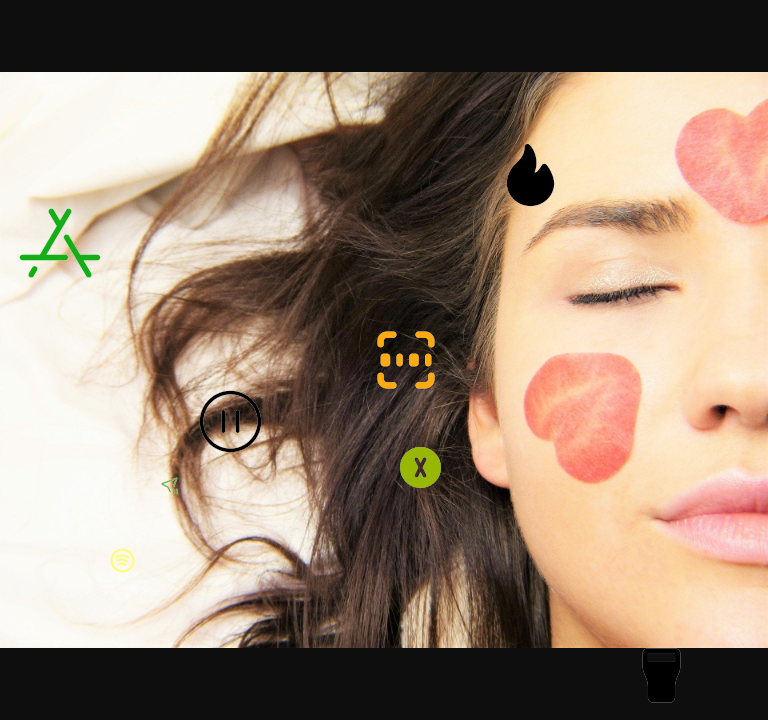  I want to click on view nearby bars or pubs, so click(661, 675).